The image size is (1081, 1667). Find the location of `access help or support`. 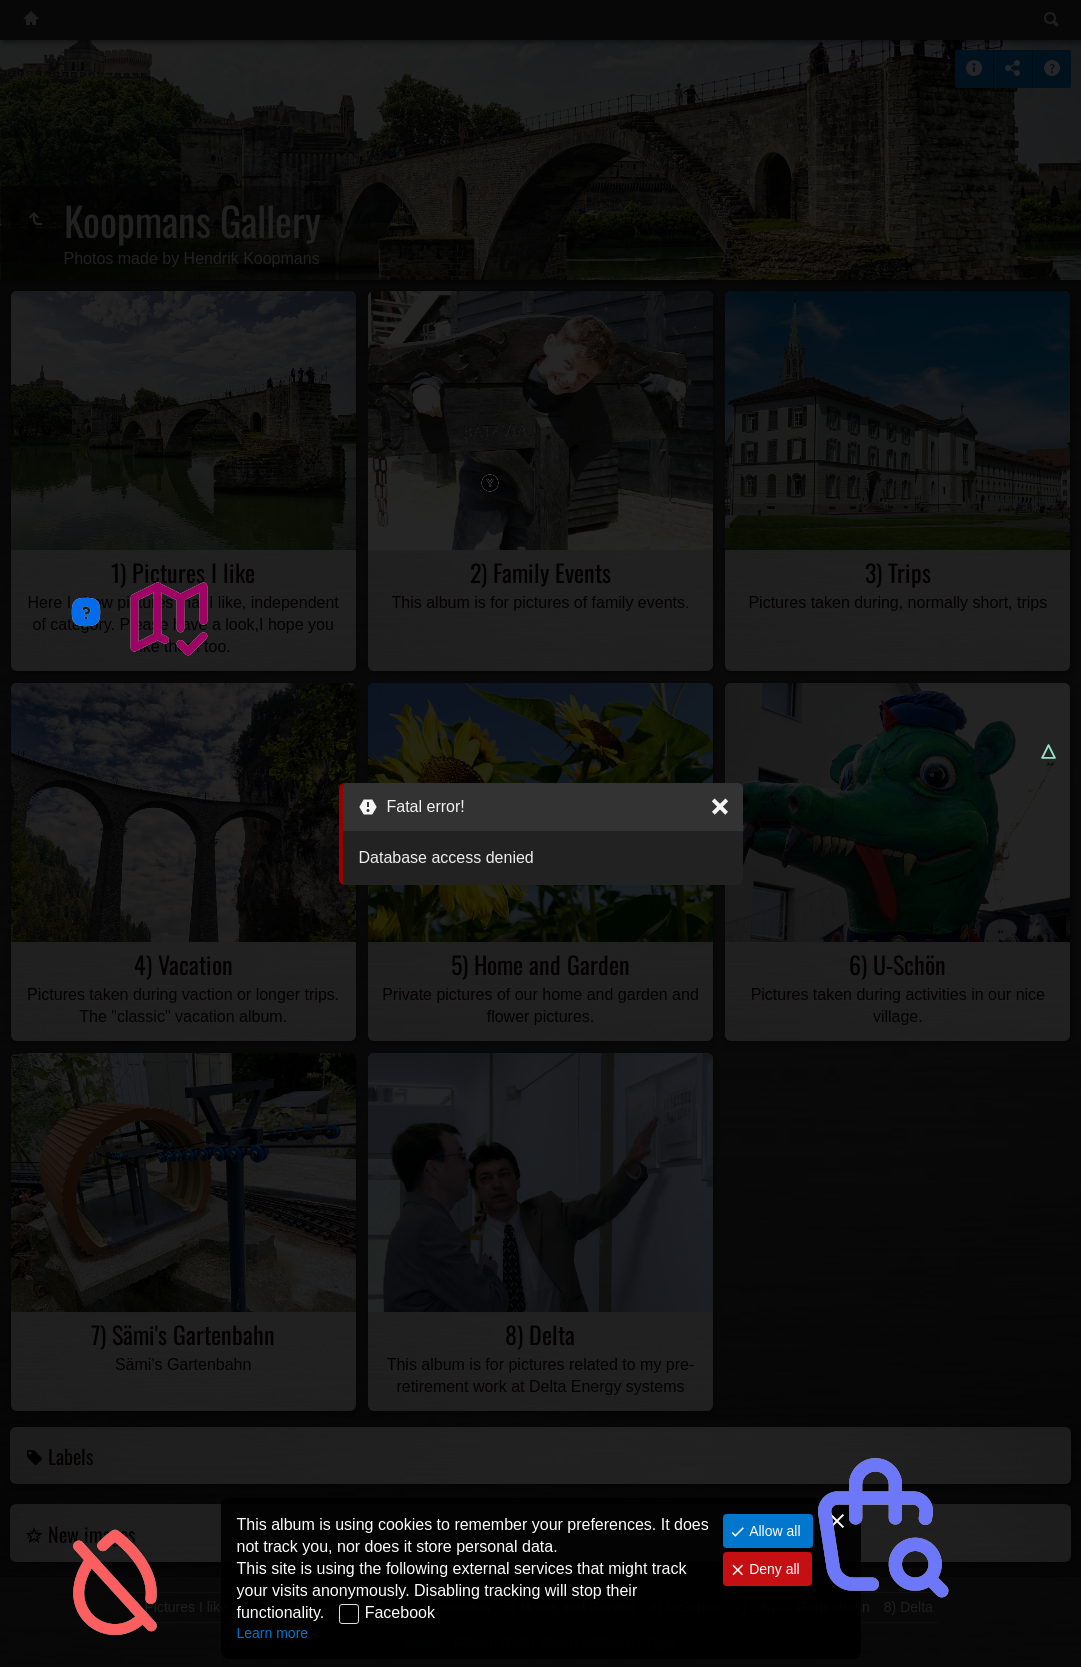

access help or support is located at coordinates (86, 612).